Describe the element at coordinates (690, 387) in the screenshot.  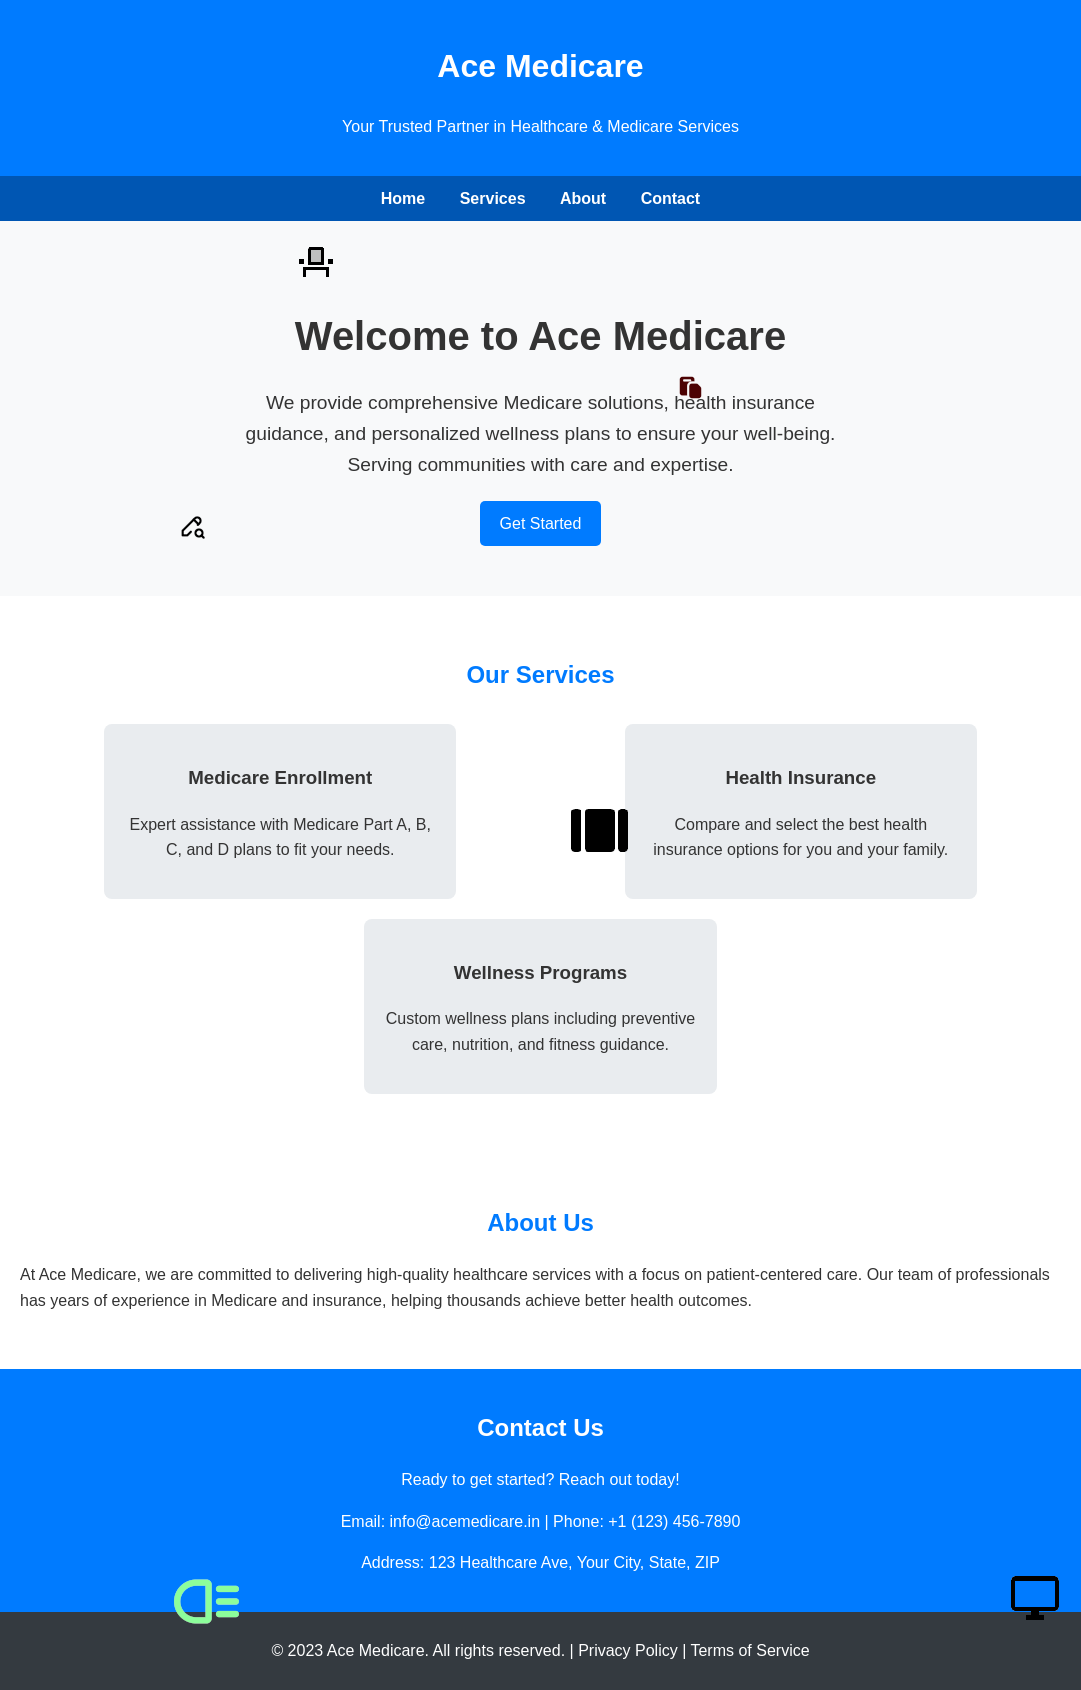
I see `paste copied content from clipboard` at that location.